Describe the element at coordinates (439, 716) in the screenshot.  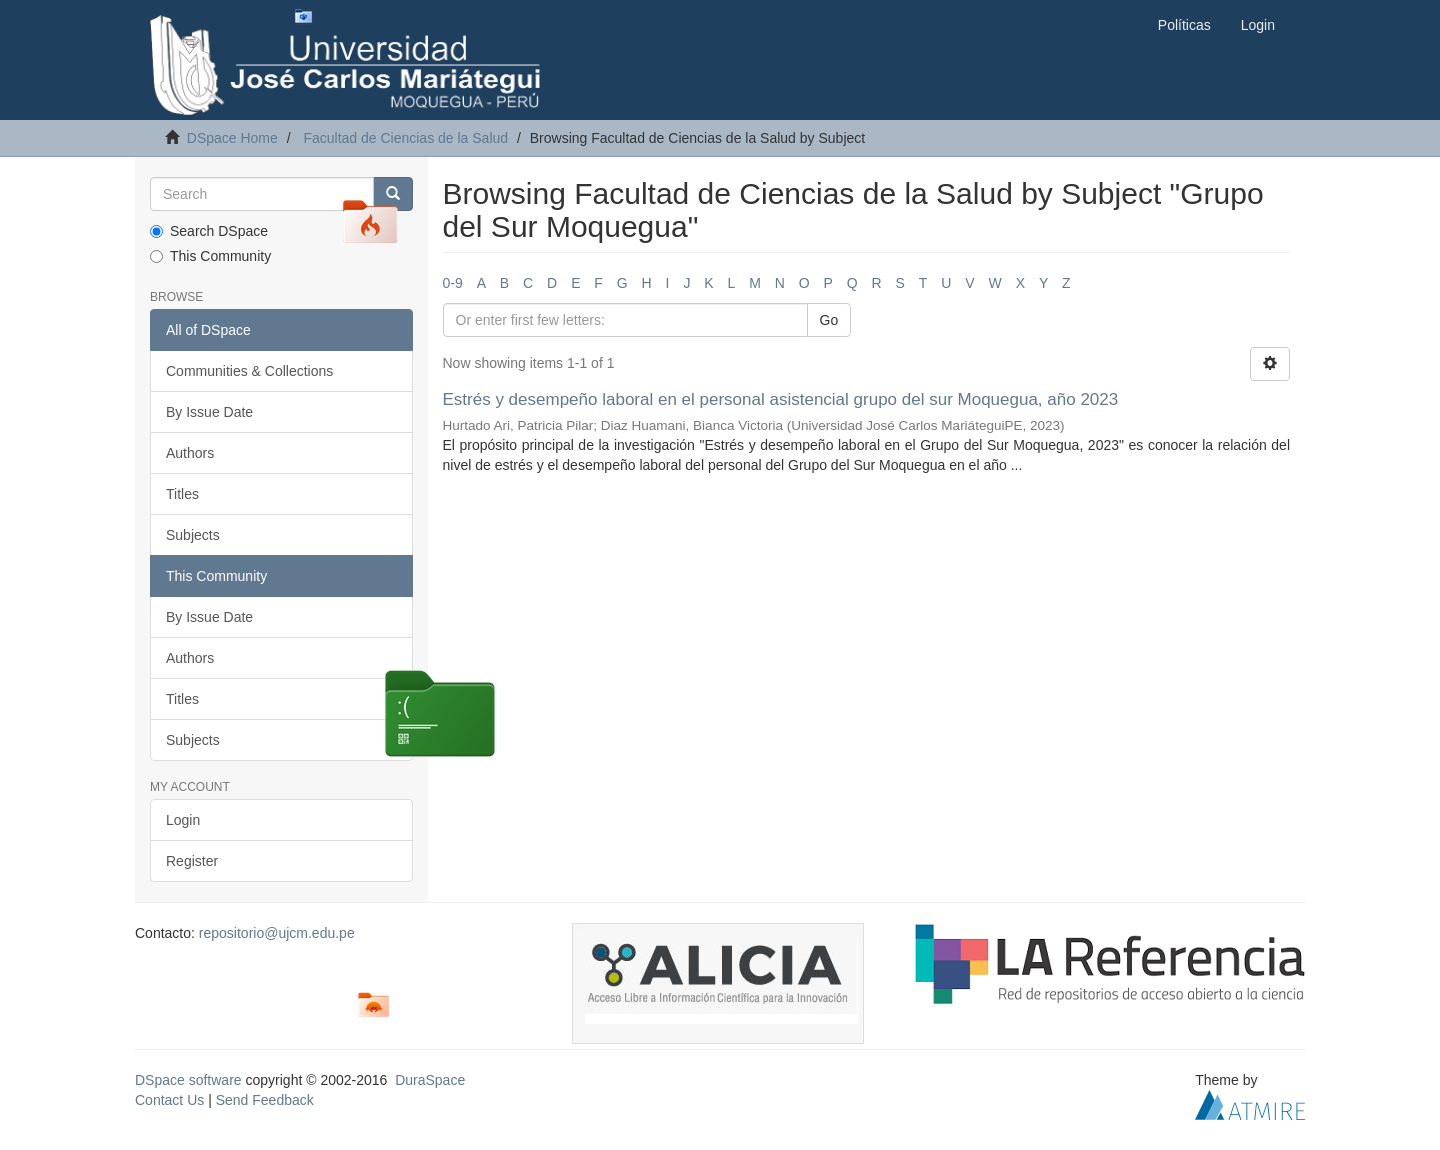
I see `folder containing windows insider or beta system files` at that location.